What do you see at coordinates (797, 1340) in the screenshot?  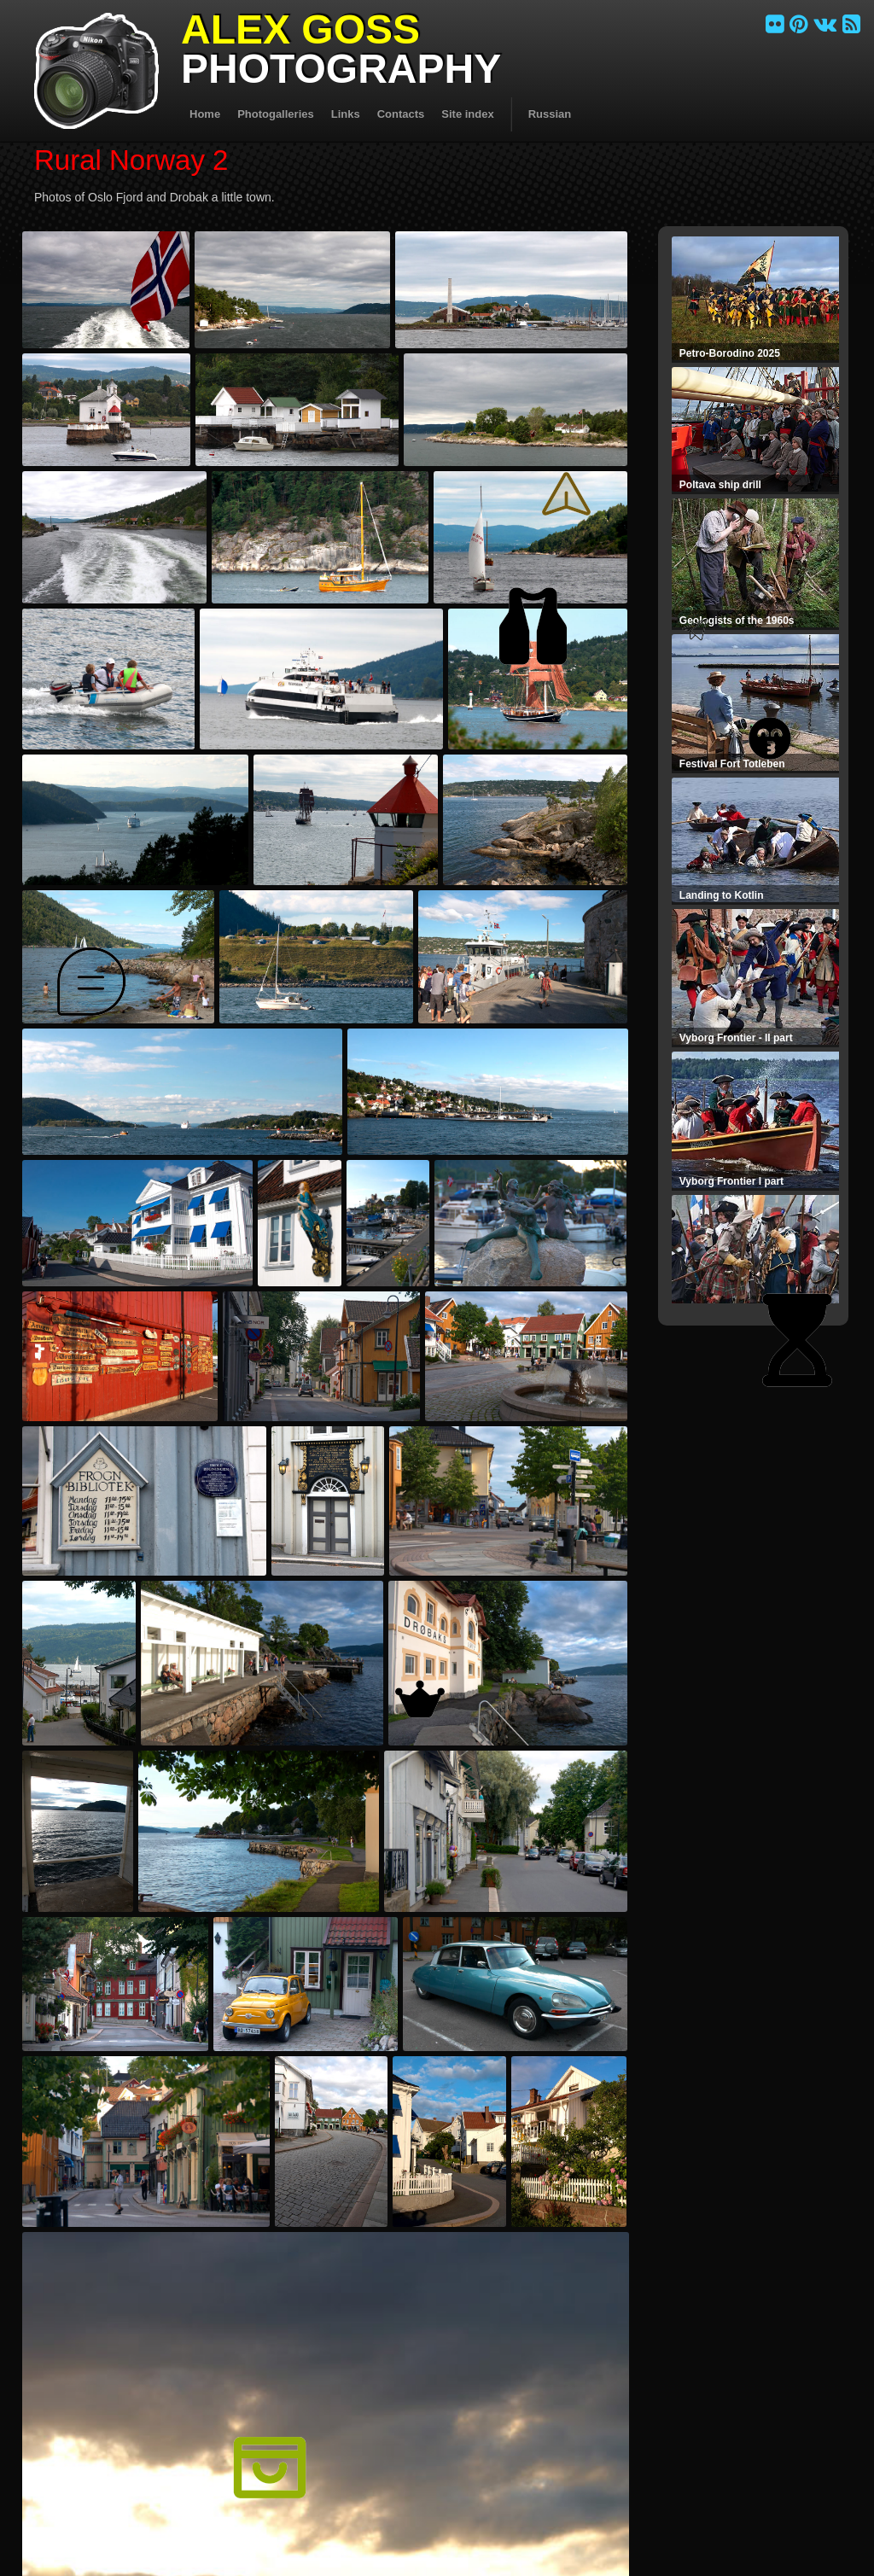 I see `indicates a process in progress or loading state` at bounding box center [797, 1340].